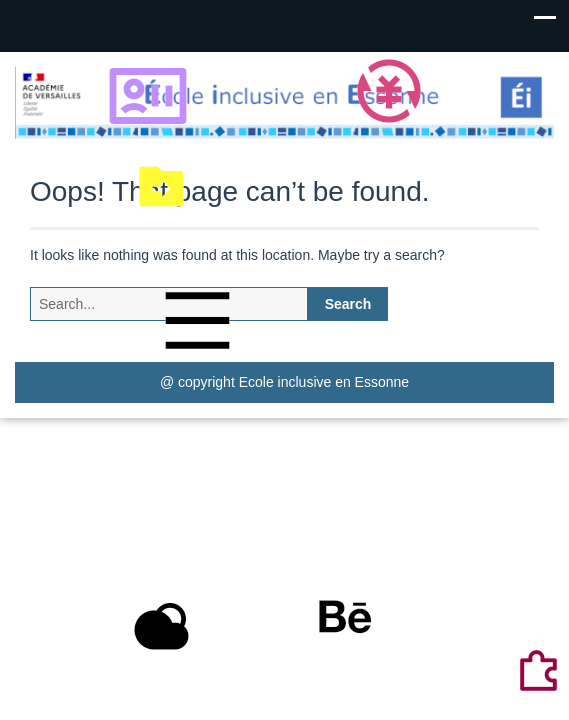 The width and height of the screenshot is (569, 720). I want to click on visit behance profile or portfolio, so click(345, 616).